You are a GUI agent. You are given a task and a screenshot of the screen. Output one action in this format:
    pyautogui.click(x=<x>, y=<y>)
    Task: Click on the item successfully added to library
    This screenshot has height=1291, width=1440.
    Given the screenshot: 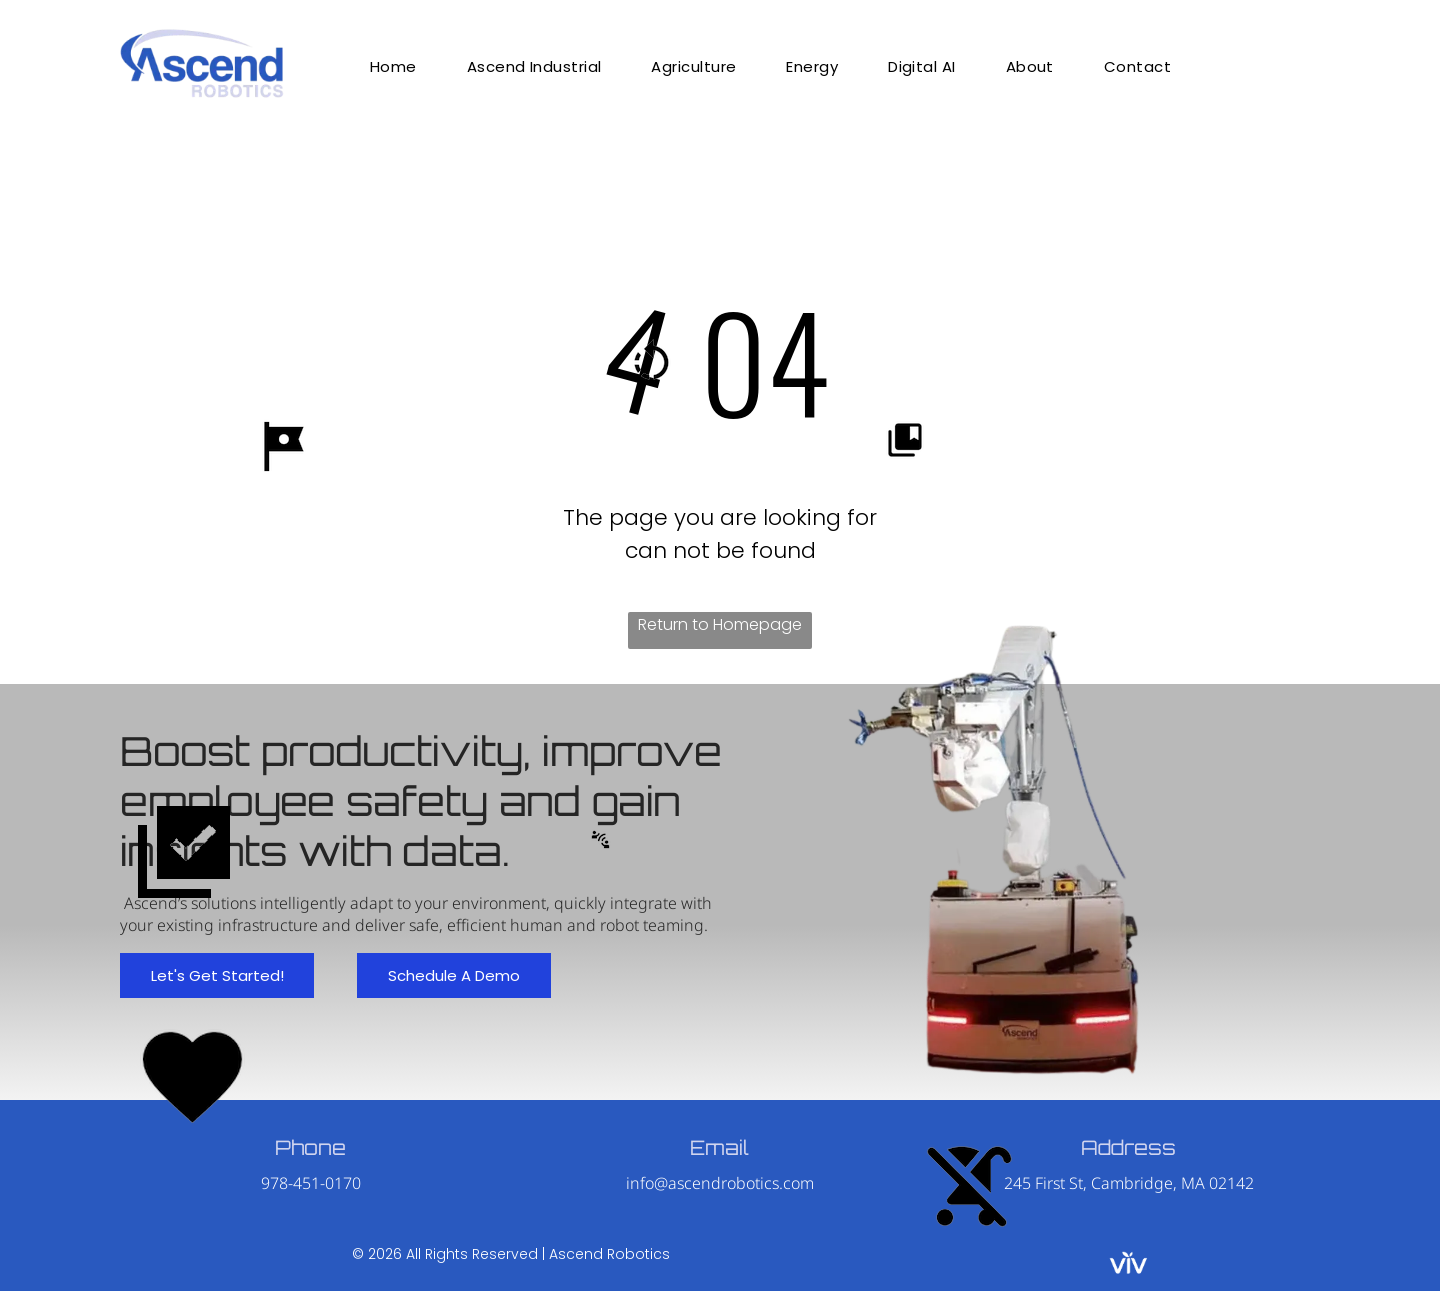 What is the action you would take?
    pyautogui.click(x=184, y=852)
    